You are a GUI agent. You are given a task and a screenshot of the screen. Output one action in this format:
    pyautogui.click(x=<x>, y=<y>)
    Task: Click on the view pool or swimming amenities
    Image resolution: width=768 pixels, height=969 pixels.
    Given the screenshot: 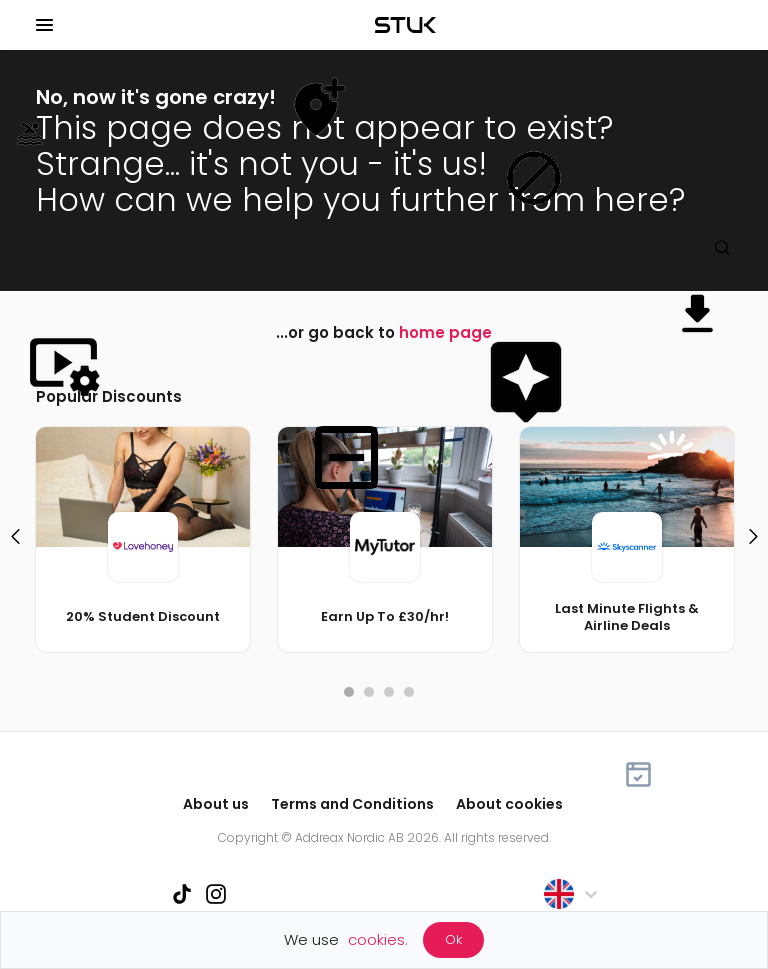 What is the action you would take?
    pyautogui.click(x=30, y=134)
    